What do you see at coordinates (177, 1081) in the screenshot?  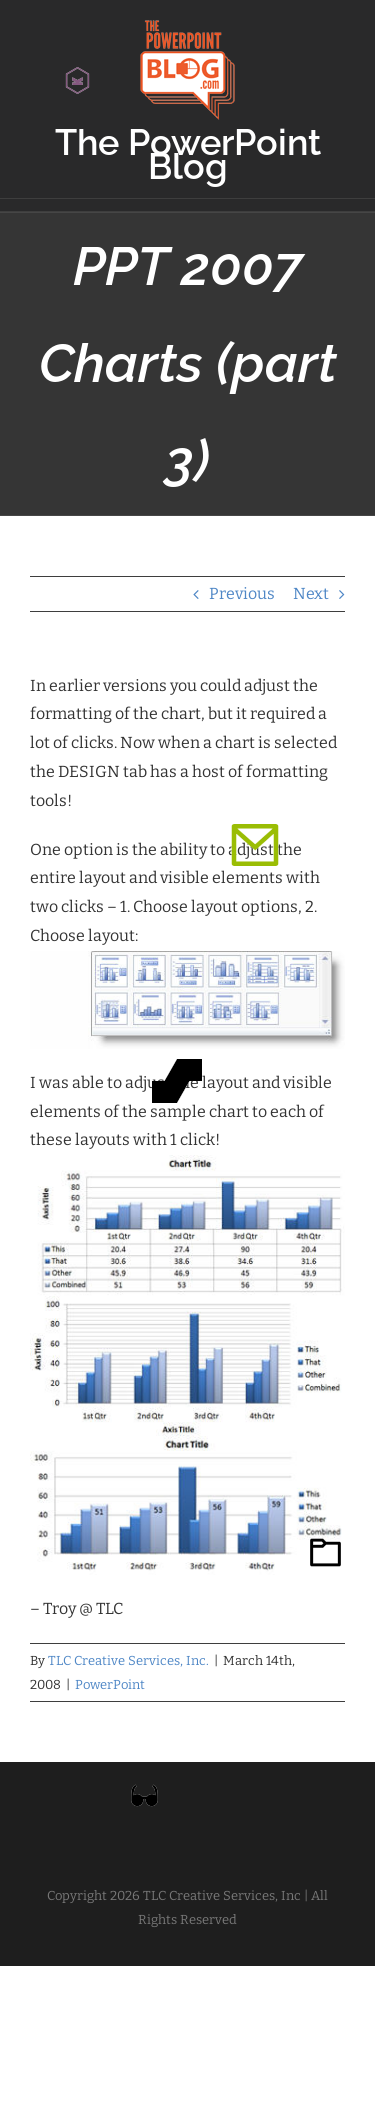 I see `salt project logo` at bounding box center [177, 1081].